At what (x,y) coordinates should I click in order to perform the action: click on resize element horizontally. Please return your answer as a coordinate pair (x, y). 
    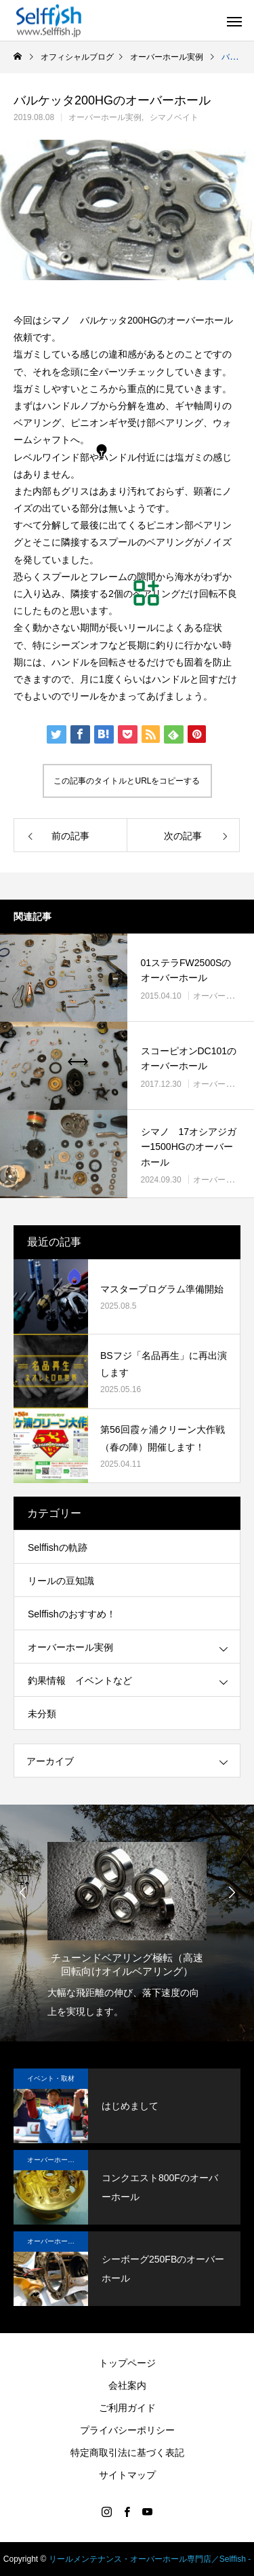
    Looking at the image, I should click on (78, 1062).